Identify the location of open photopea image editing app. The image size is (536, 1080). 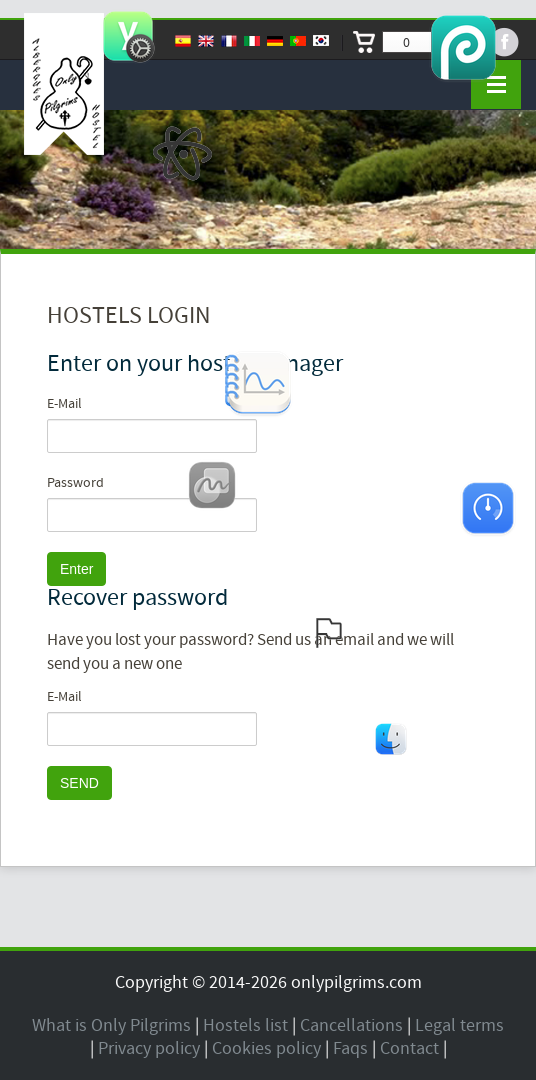
(463, 47).